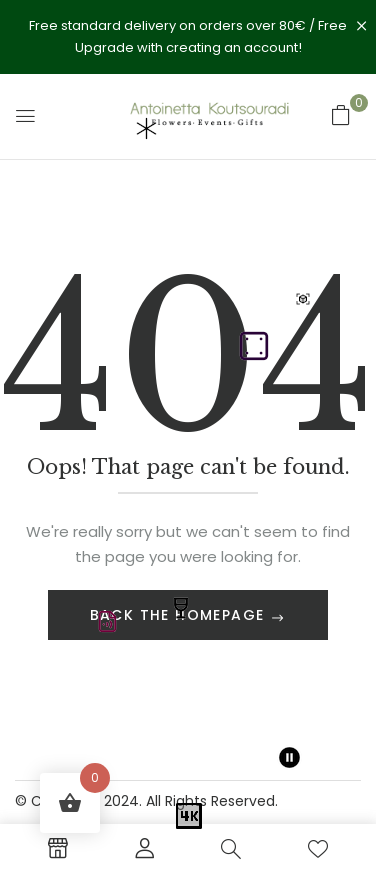 This screenshot has width=376, height=873. I want to click on pause media playback, so click(289, 757).